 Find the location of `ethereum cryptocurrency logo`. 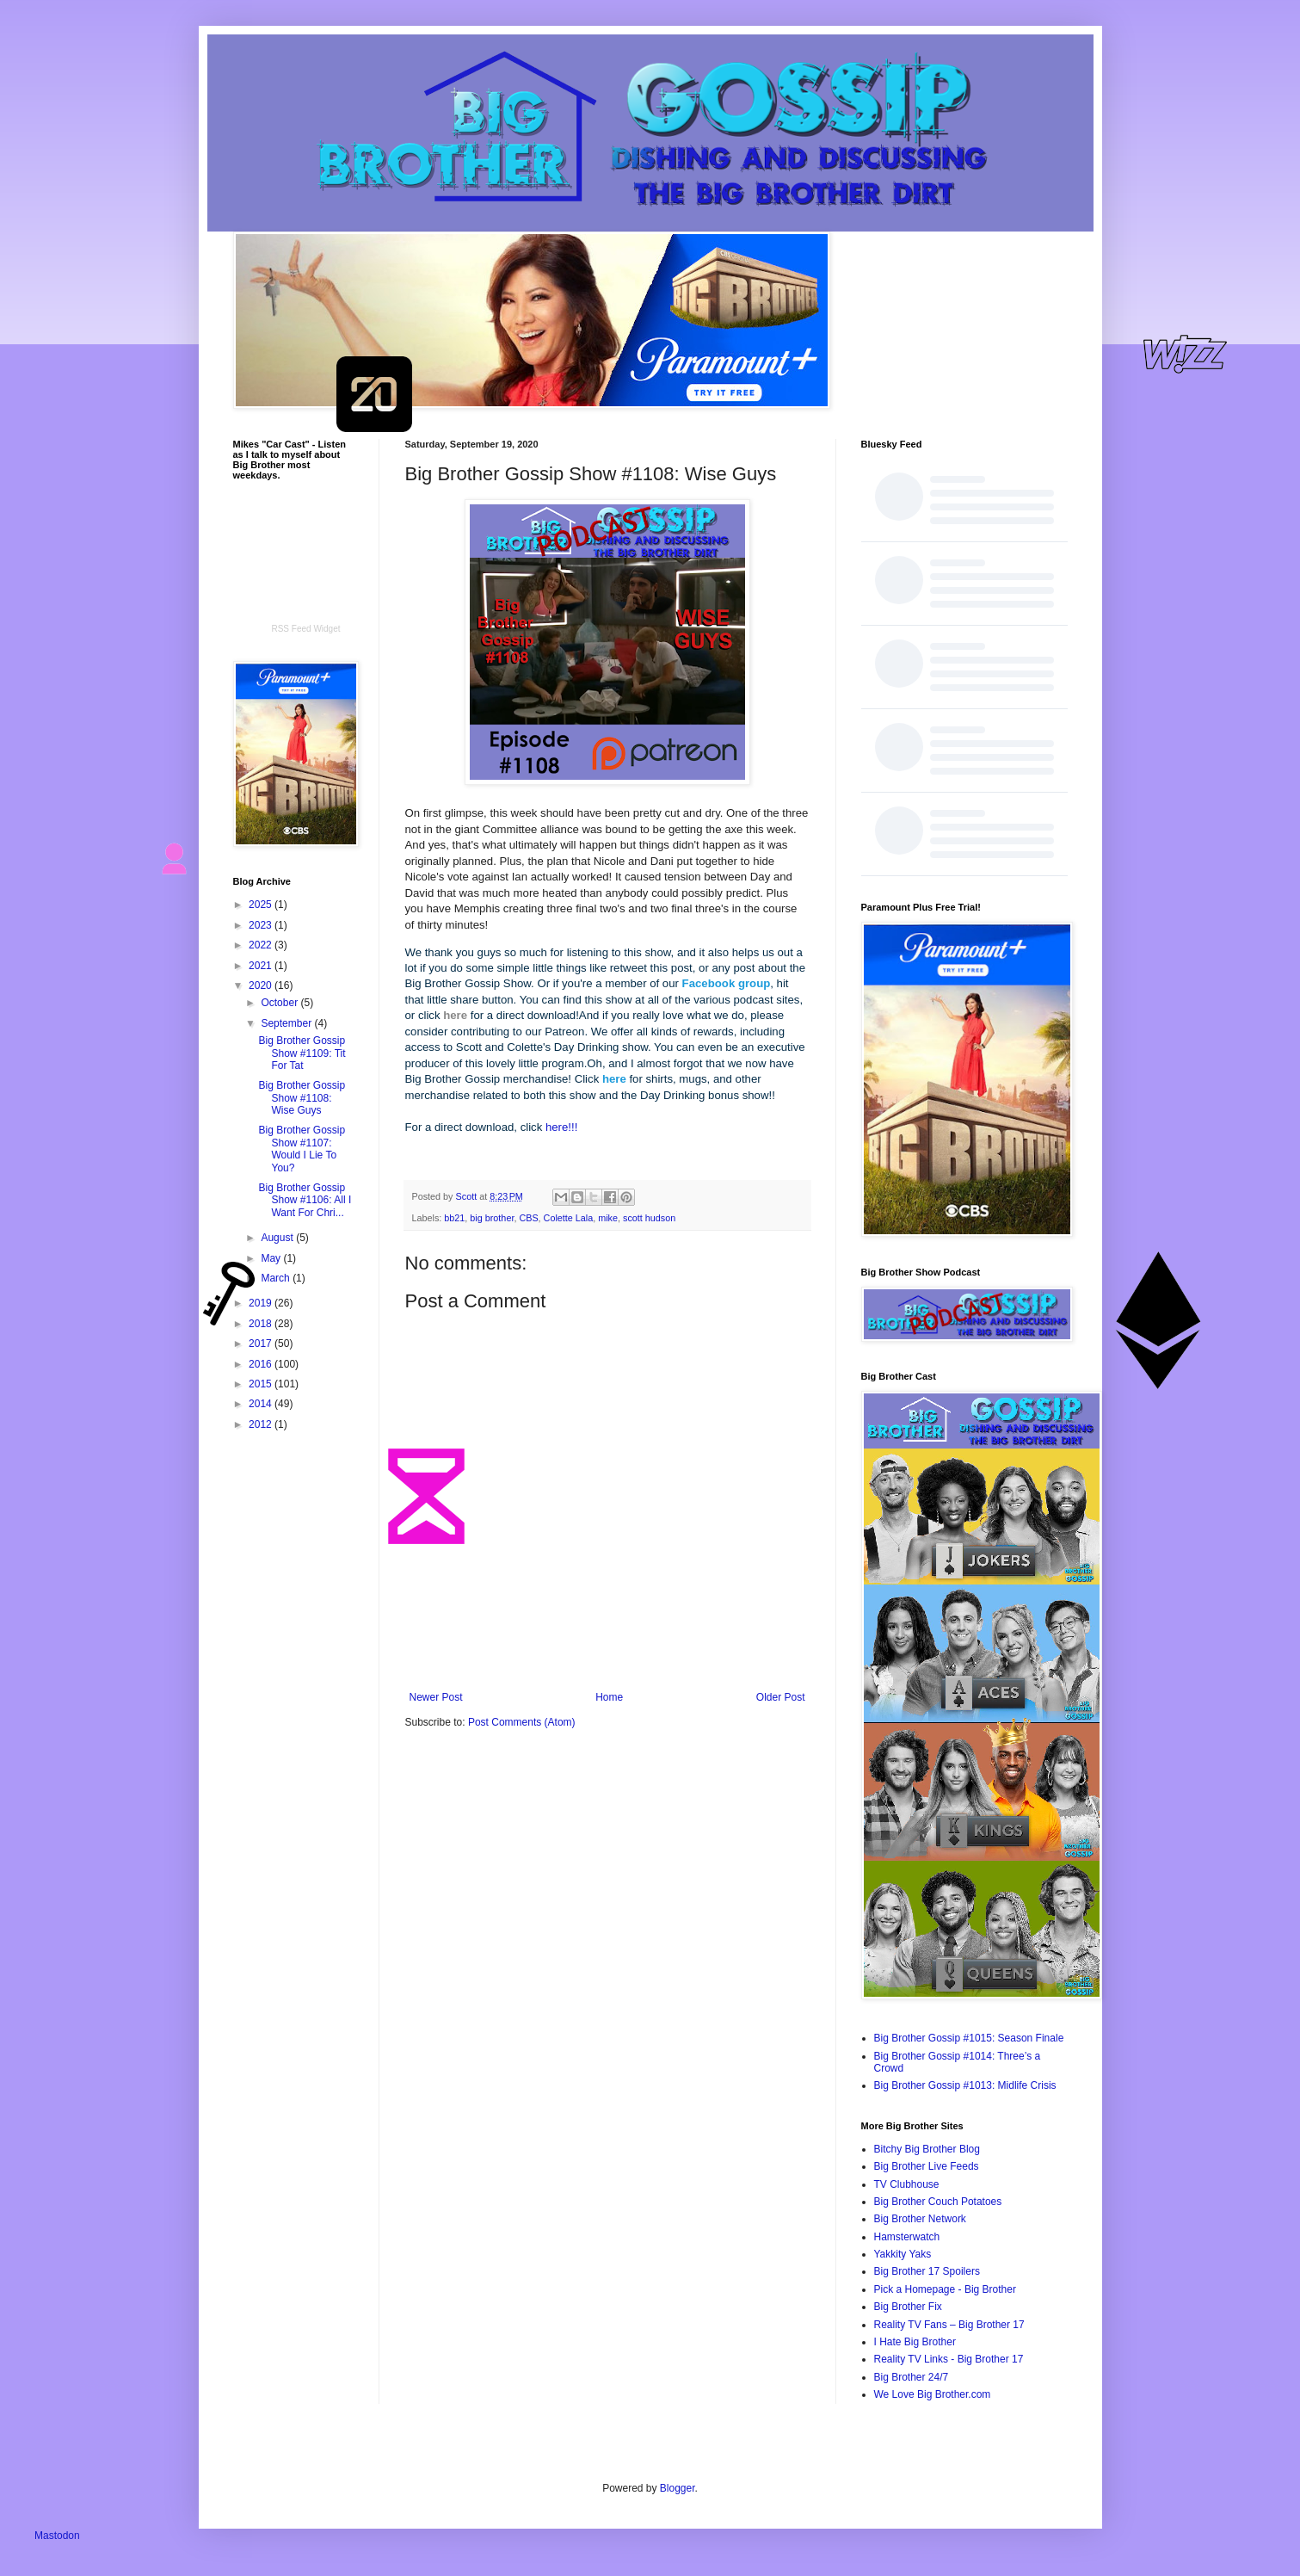

ethereum cryptocurrency logo is located at coordinates (1158, 1320).